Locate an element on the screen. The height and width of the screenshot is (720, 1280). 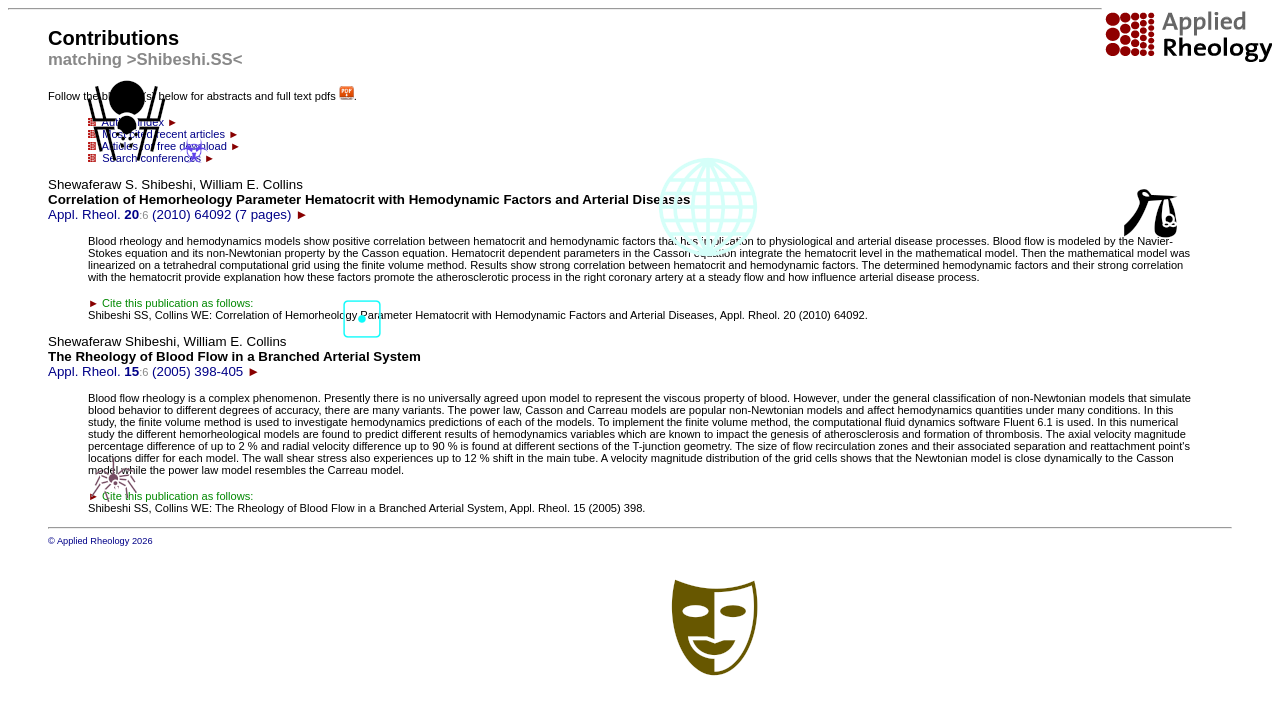
indicates hazardous or dangerous content is located at coordinates (194, 151).